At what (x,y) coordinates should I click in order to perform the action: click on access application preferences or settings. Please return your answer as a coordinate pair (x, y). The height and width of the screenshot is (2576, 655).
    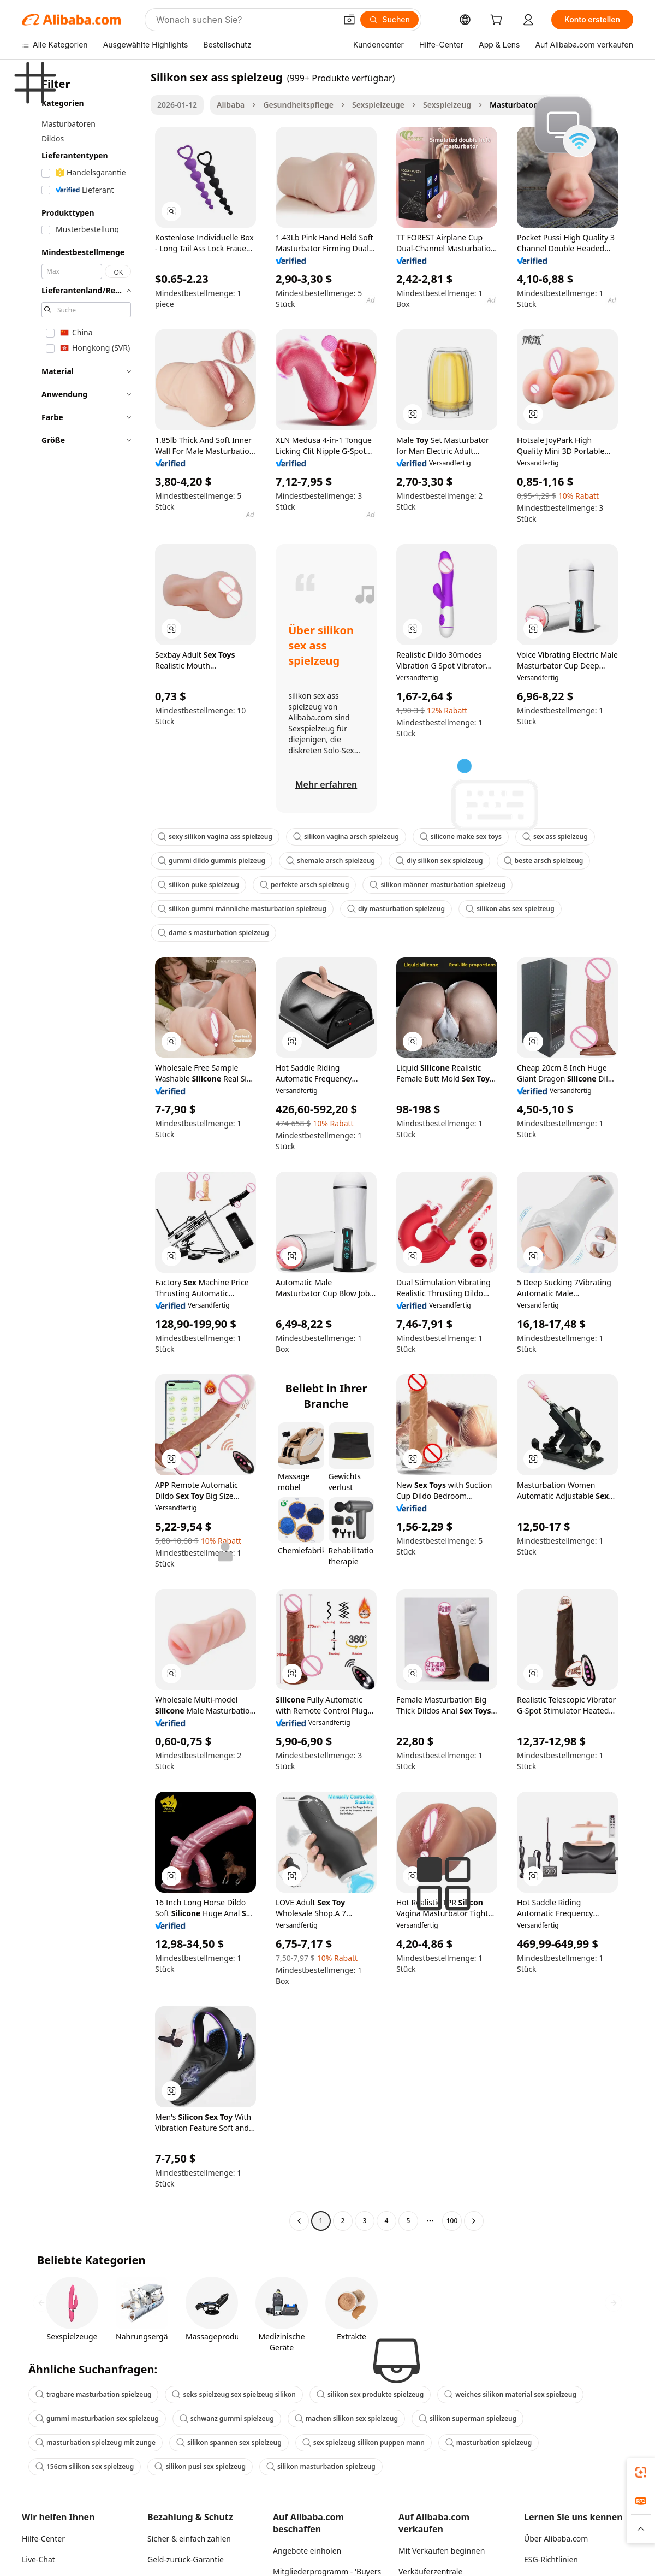
    Looking at the image, I should click on (445, 1886).